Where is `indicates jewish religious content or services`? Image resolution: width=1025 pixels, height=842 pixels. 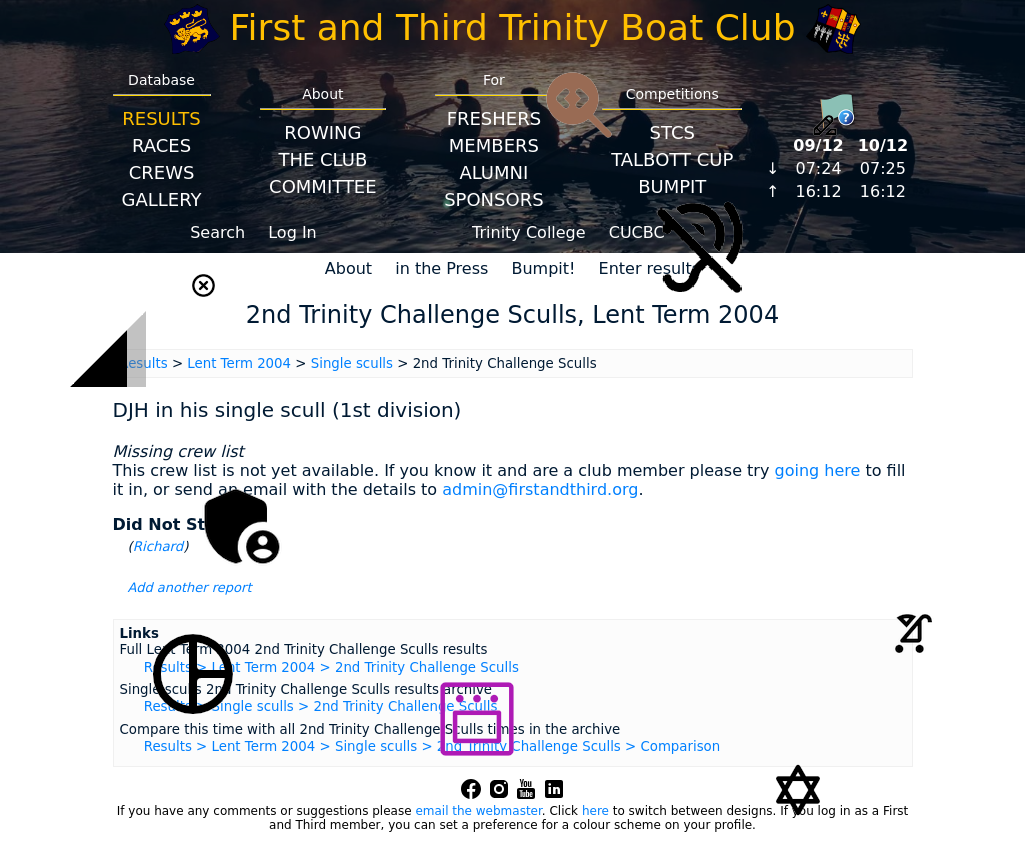 indicates jewish religious content or services is located at coordinates (798, 790).